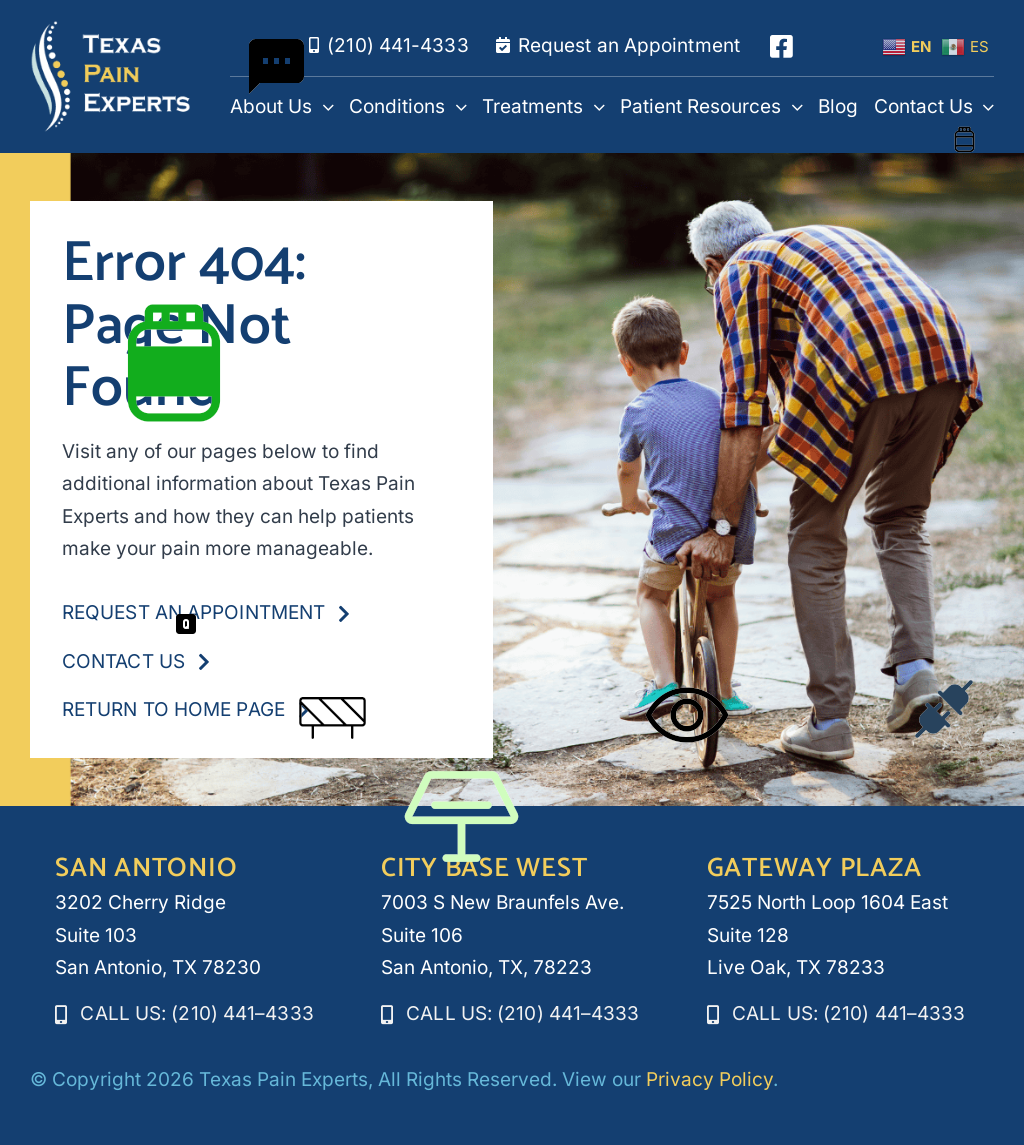  Describe the element at coordinates (186, 624) in the screenshot. I see `represents the letter Q in a keyboard or text input` at that location.